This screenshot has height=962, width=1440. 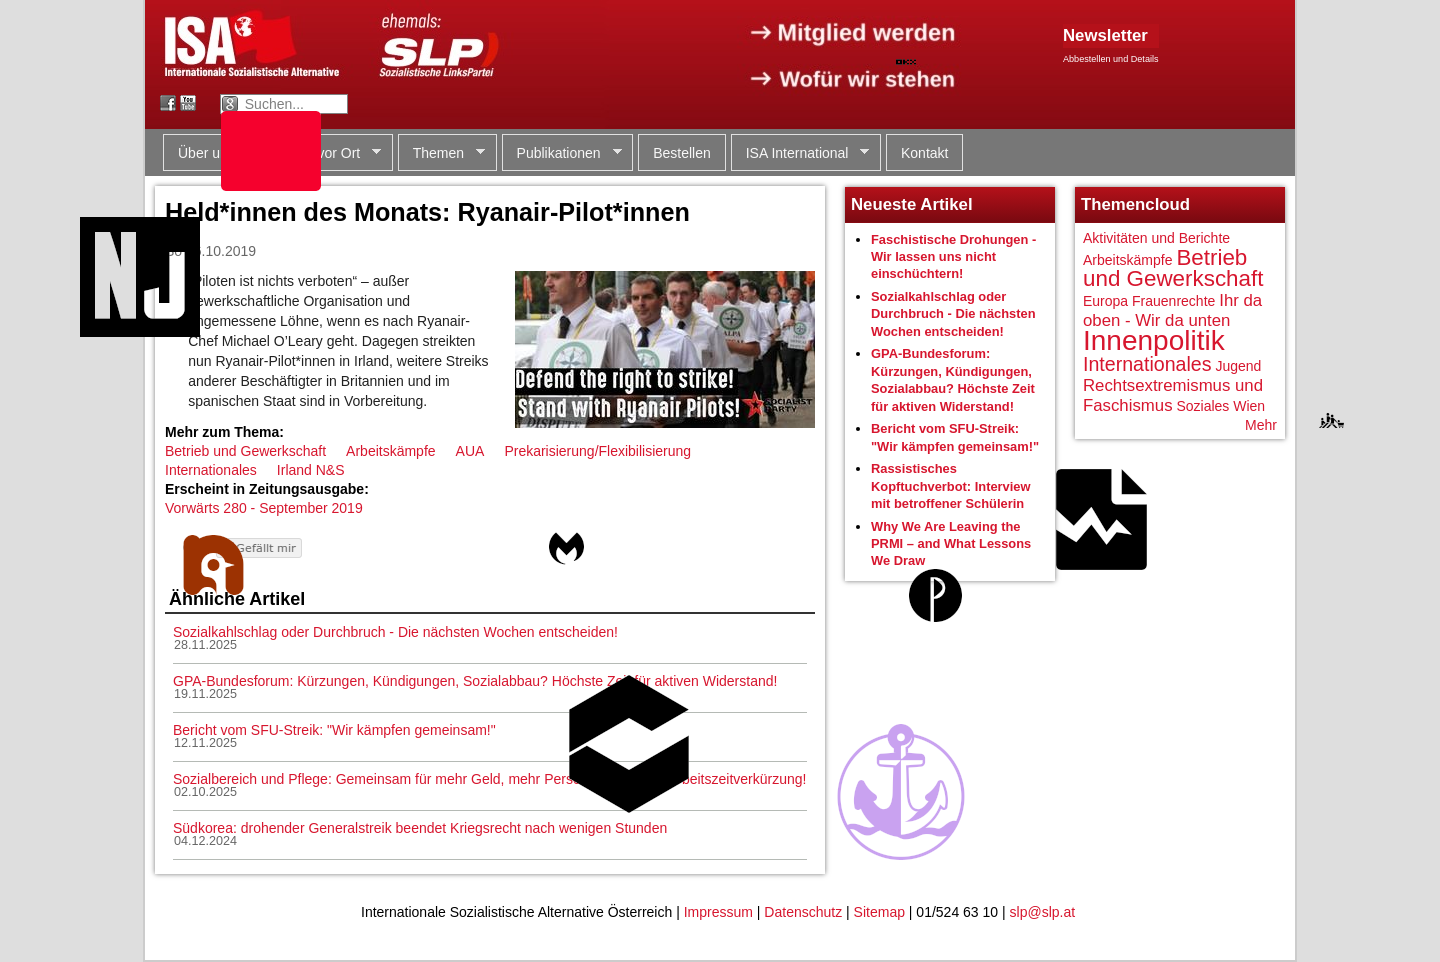 What do you see at coordinates (629, 744) in the screenshot?
I see `Eclipse Che logo` at bounding box center [629, 744].